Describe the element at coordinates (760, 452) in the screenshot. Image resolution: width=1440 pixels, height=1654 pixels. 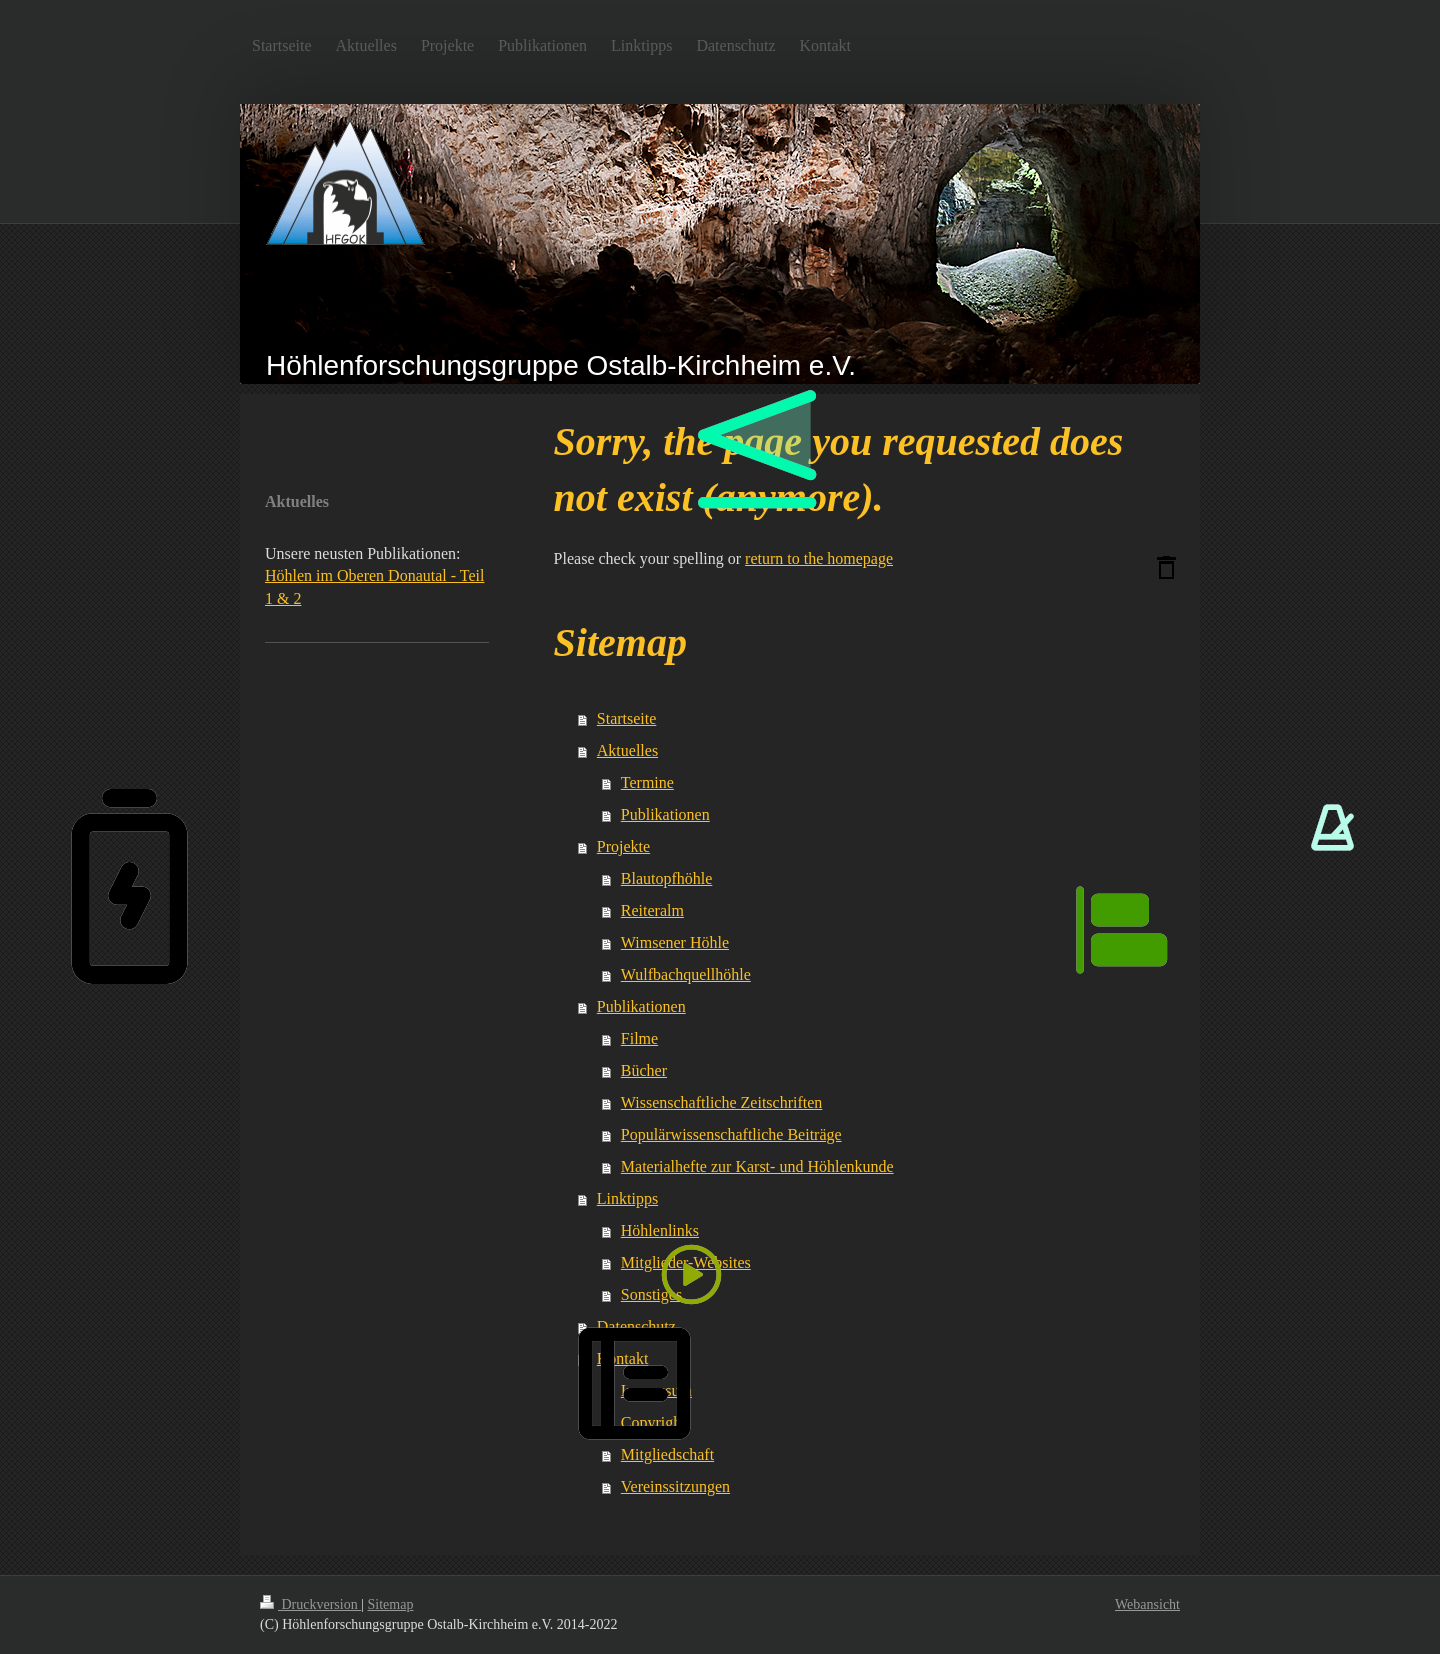
I see `less than or equal to mathematical operator` at that location.